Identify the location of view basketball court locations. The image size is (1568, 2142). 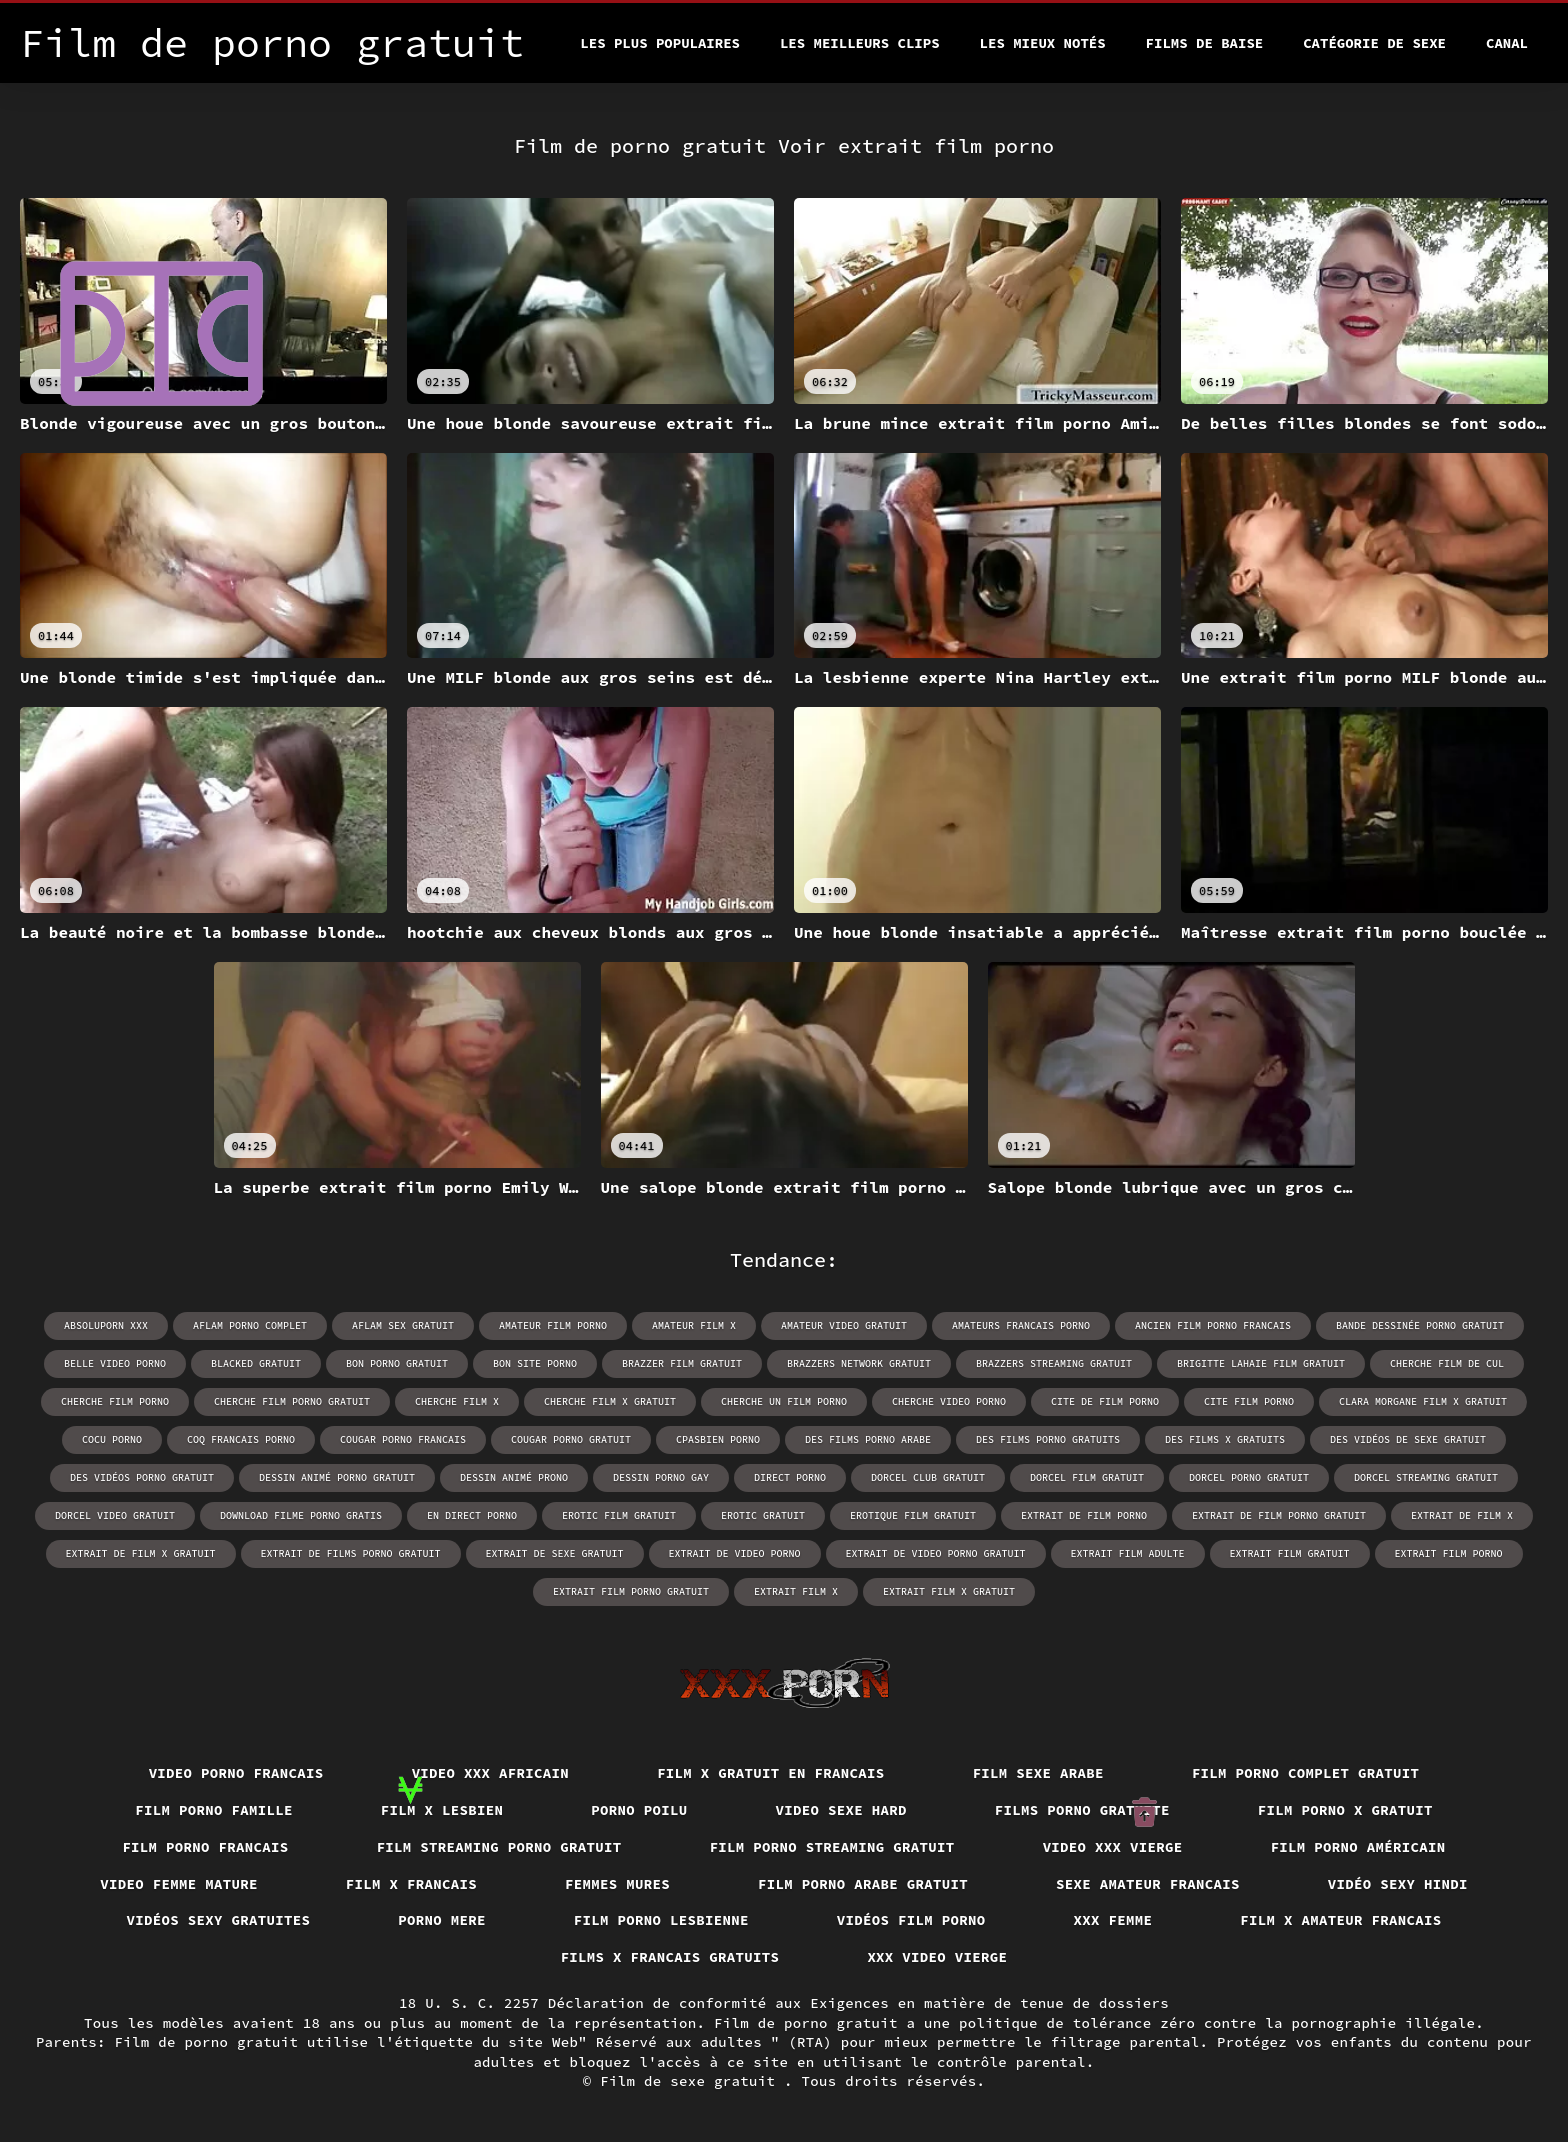
(161, 333).